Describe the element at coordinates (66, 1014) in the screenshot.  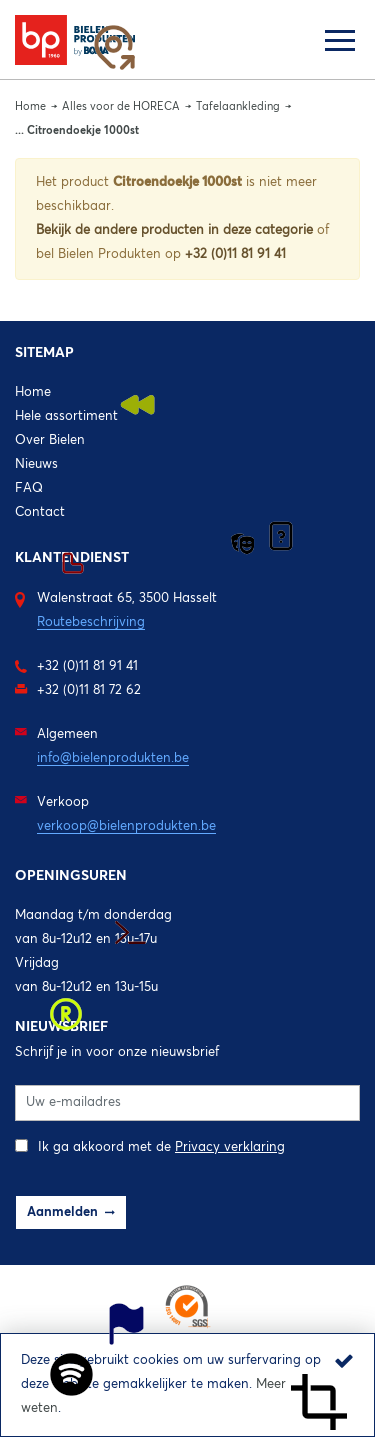
I see `indicates registered trademark symbol` at that location.